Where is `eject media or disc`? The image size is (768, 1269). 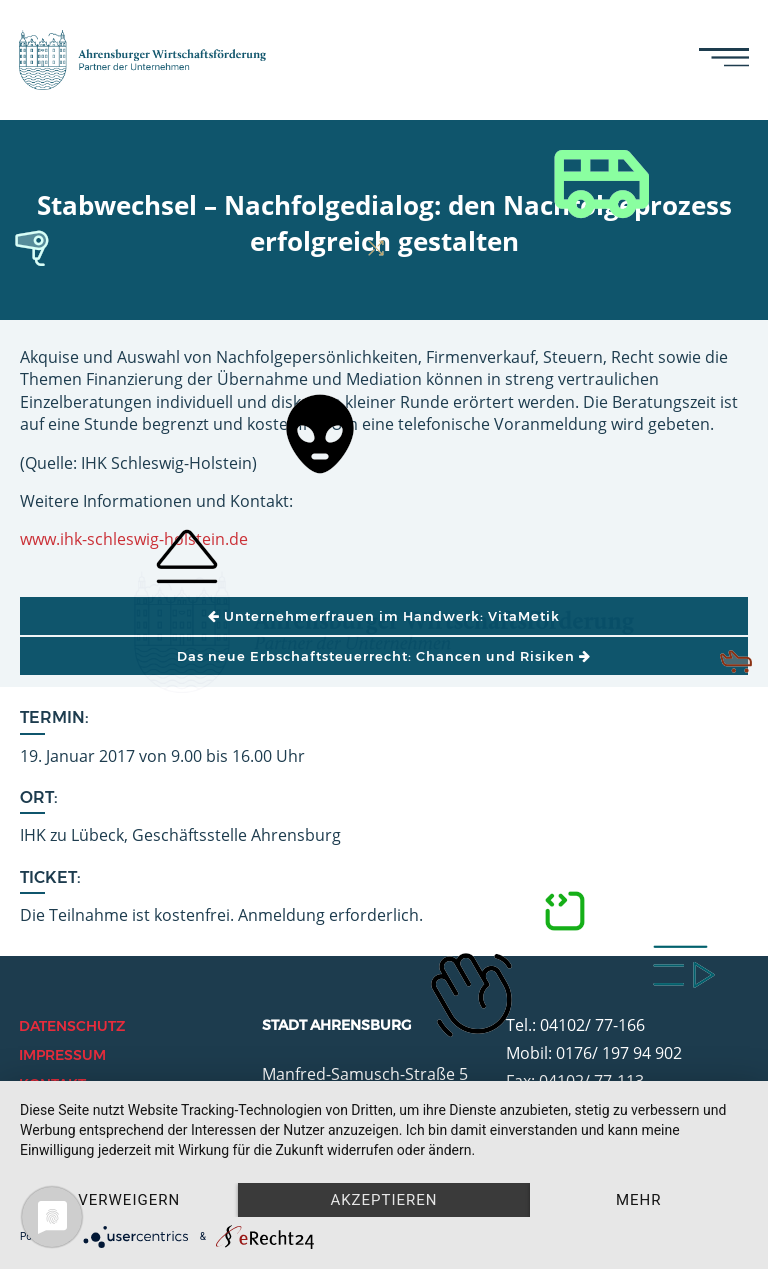 eject media or disc is located at coordinates (187, 560).